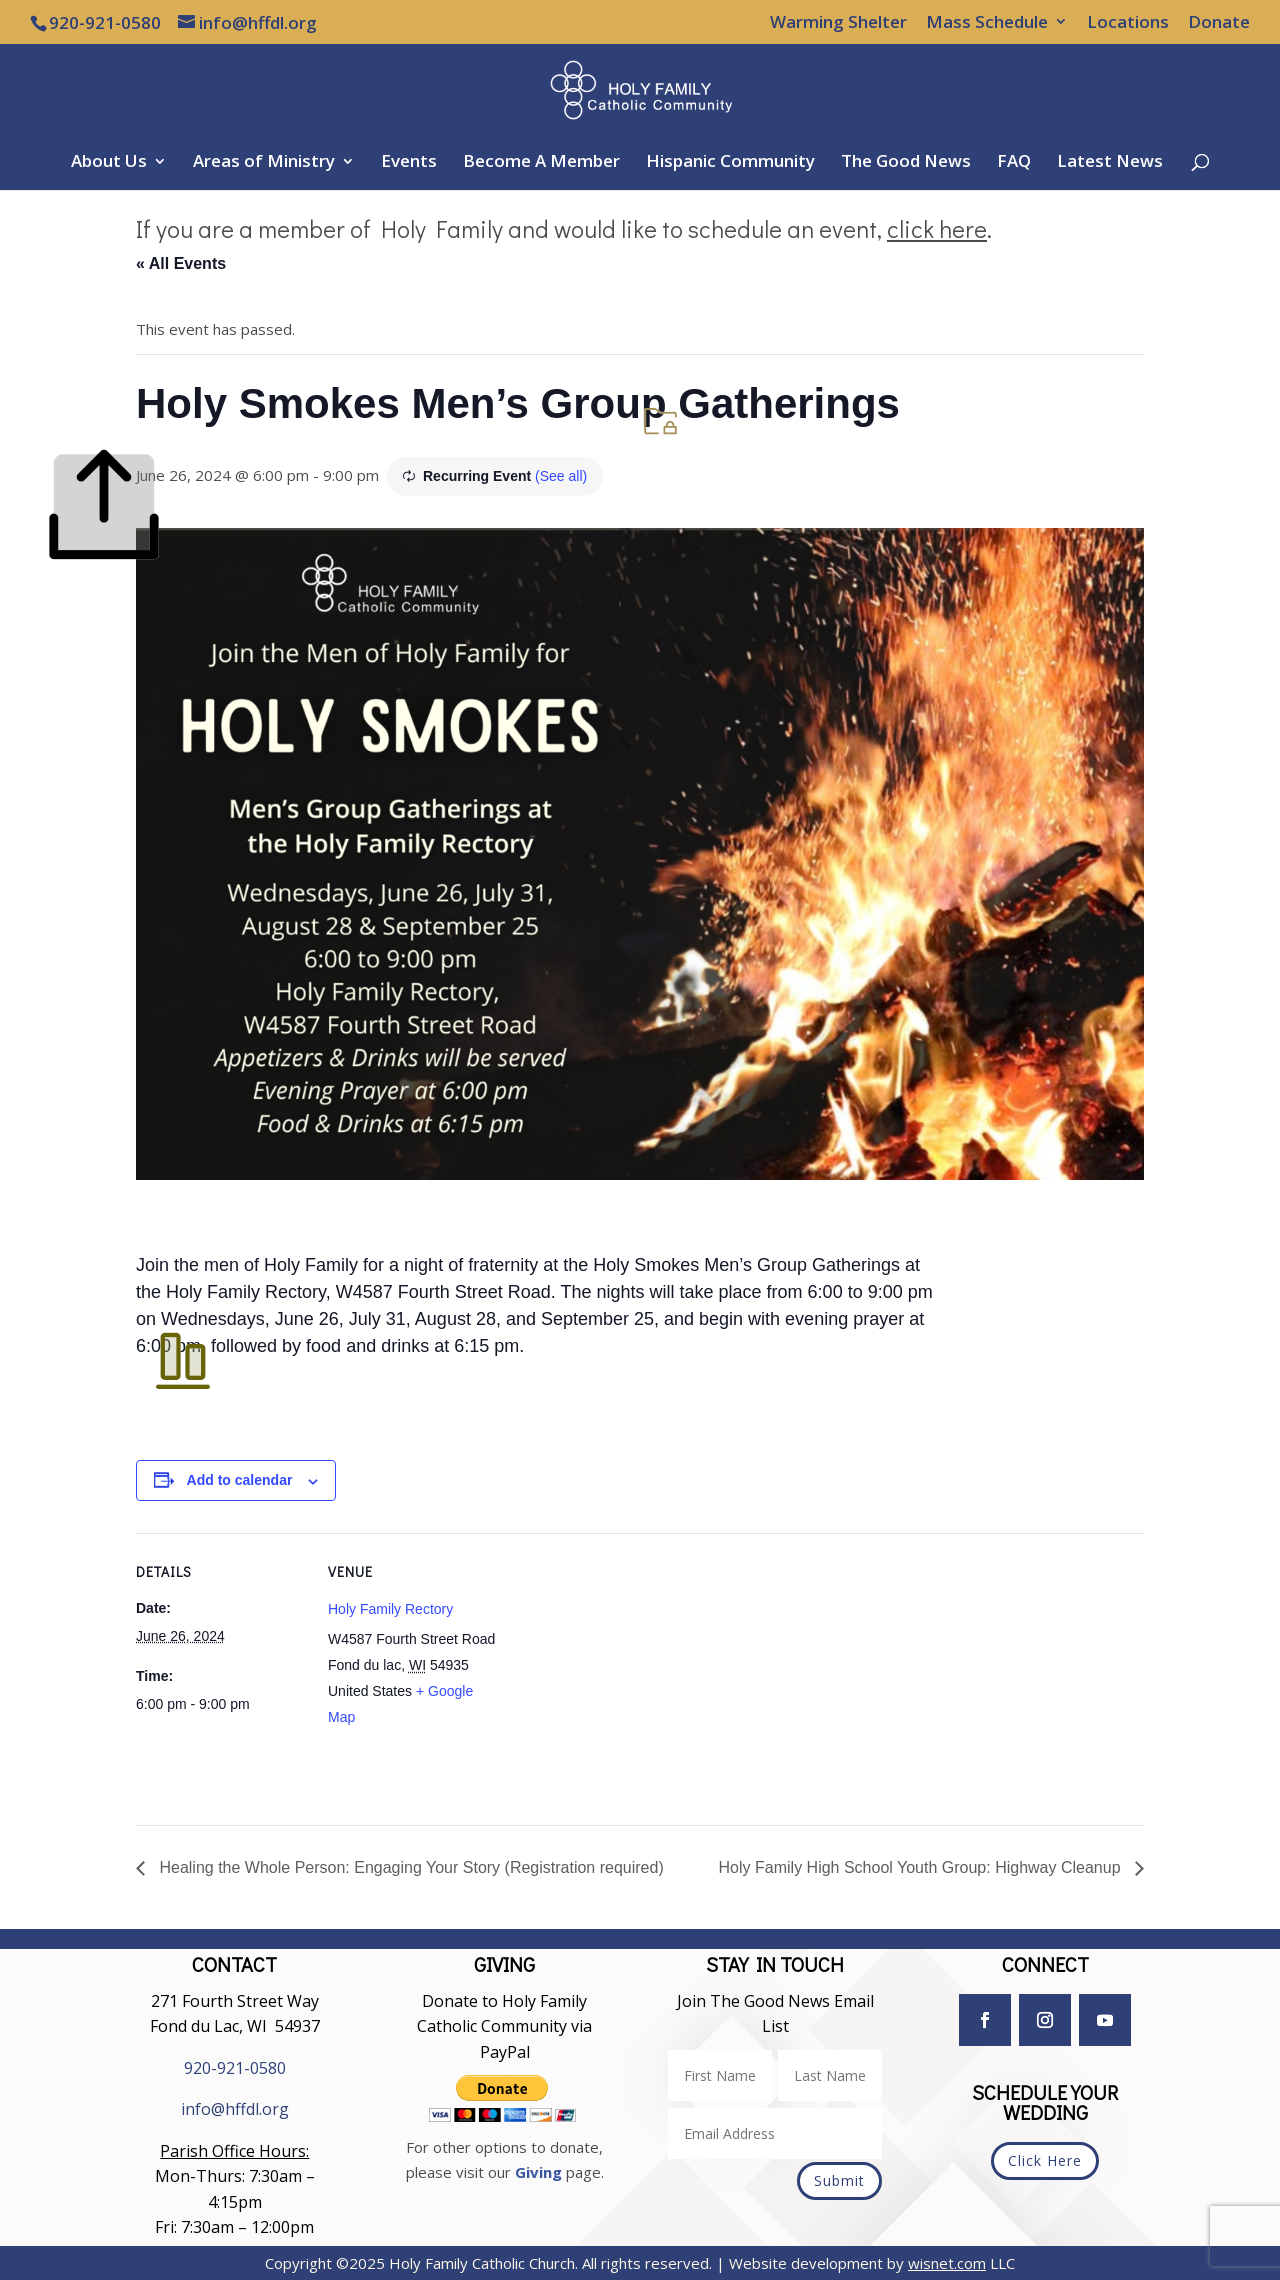 The width and height of the screenshot is (1280, 2280). What do you see at coordinates (660, 420) in the screenshot?
I see `access a password-protected folder` at bounding box center [660, 420].